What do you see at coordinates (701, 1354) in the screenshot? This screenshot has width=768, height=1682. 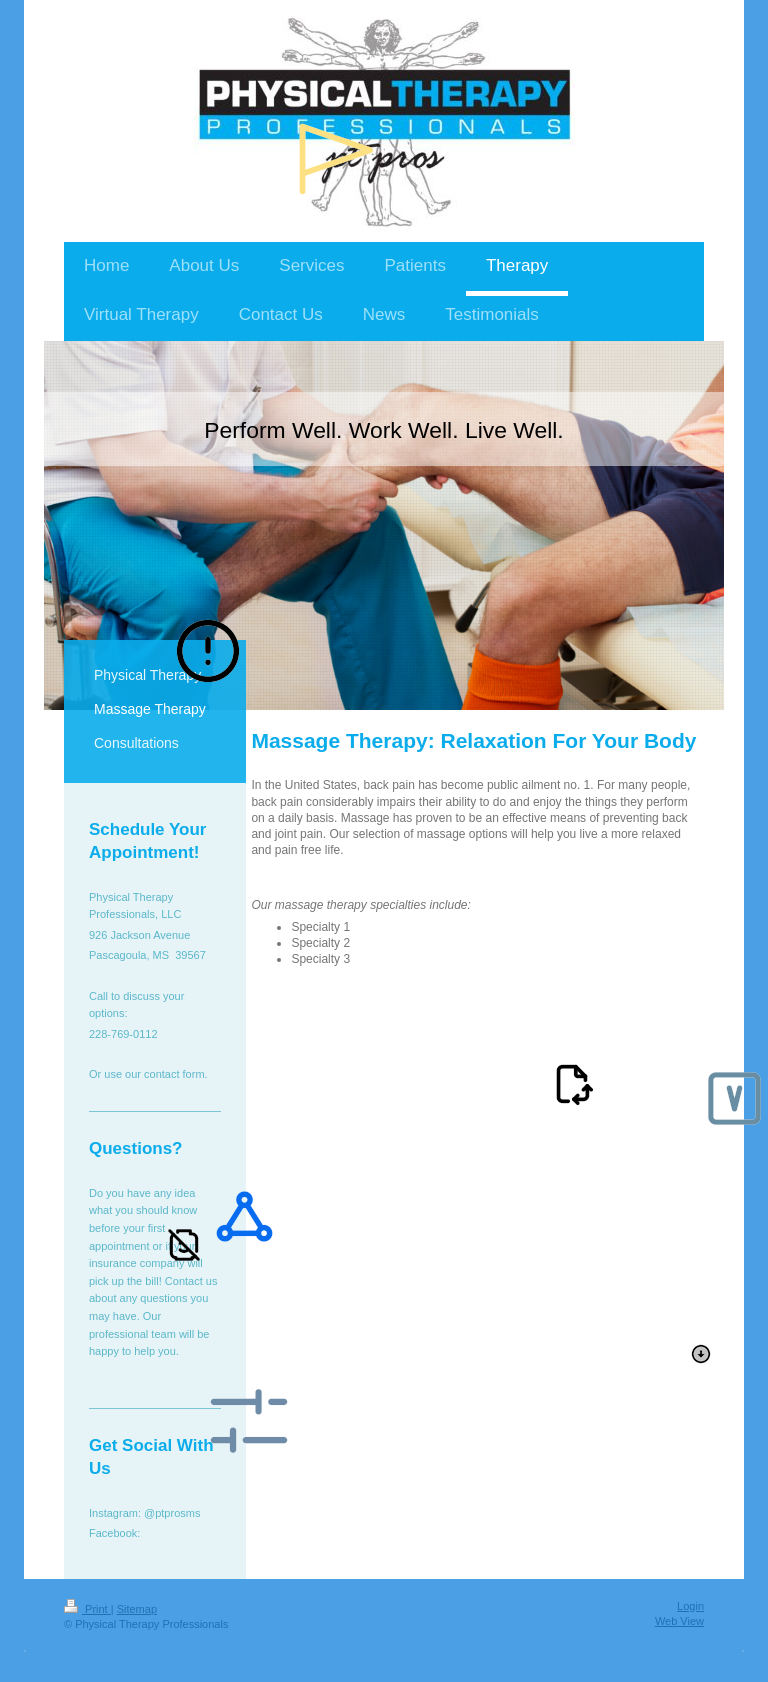 I see `download file or content` at bounding box center [701, 1354].